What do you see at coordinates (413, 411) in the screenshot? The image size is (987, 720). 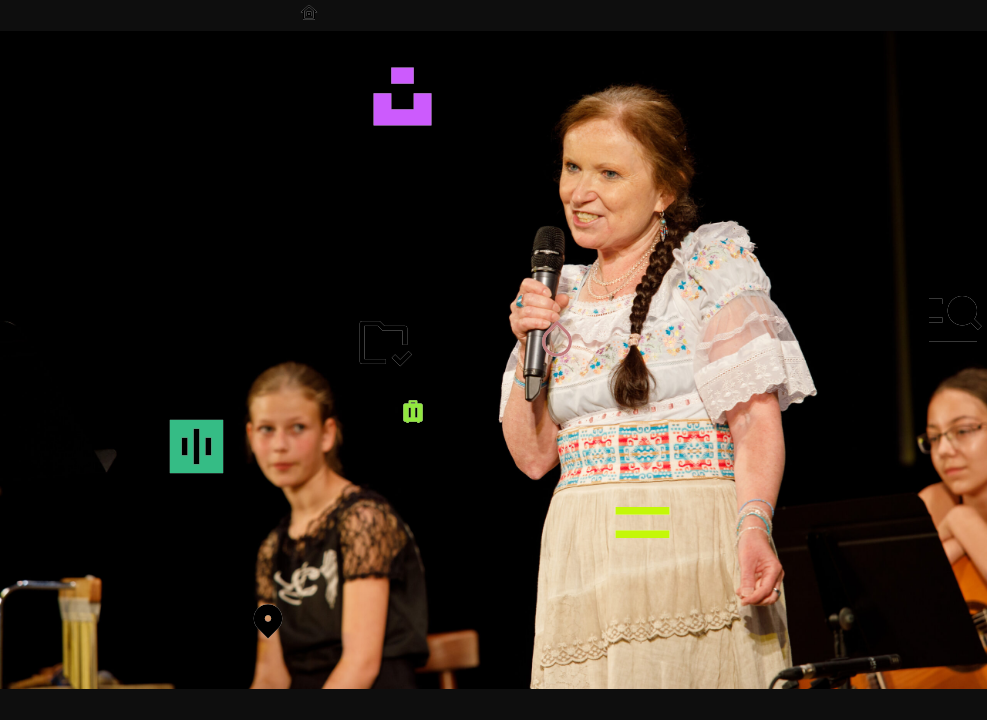 I see `access travel or trip planning features` at bounding box center [413, 411].